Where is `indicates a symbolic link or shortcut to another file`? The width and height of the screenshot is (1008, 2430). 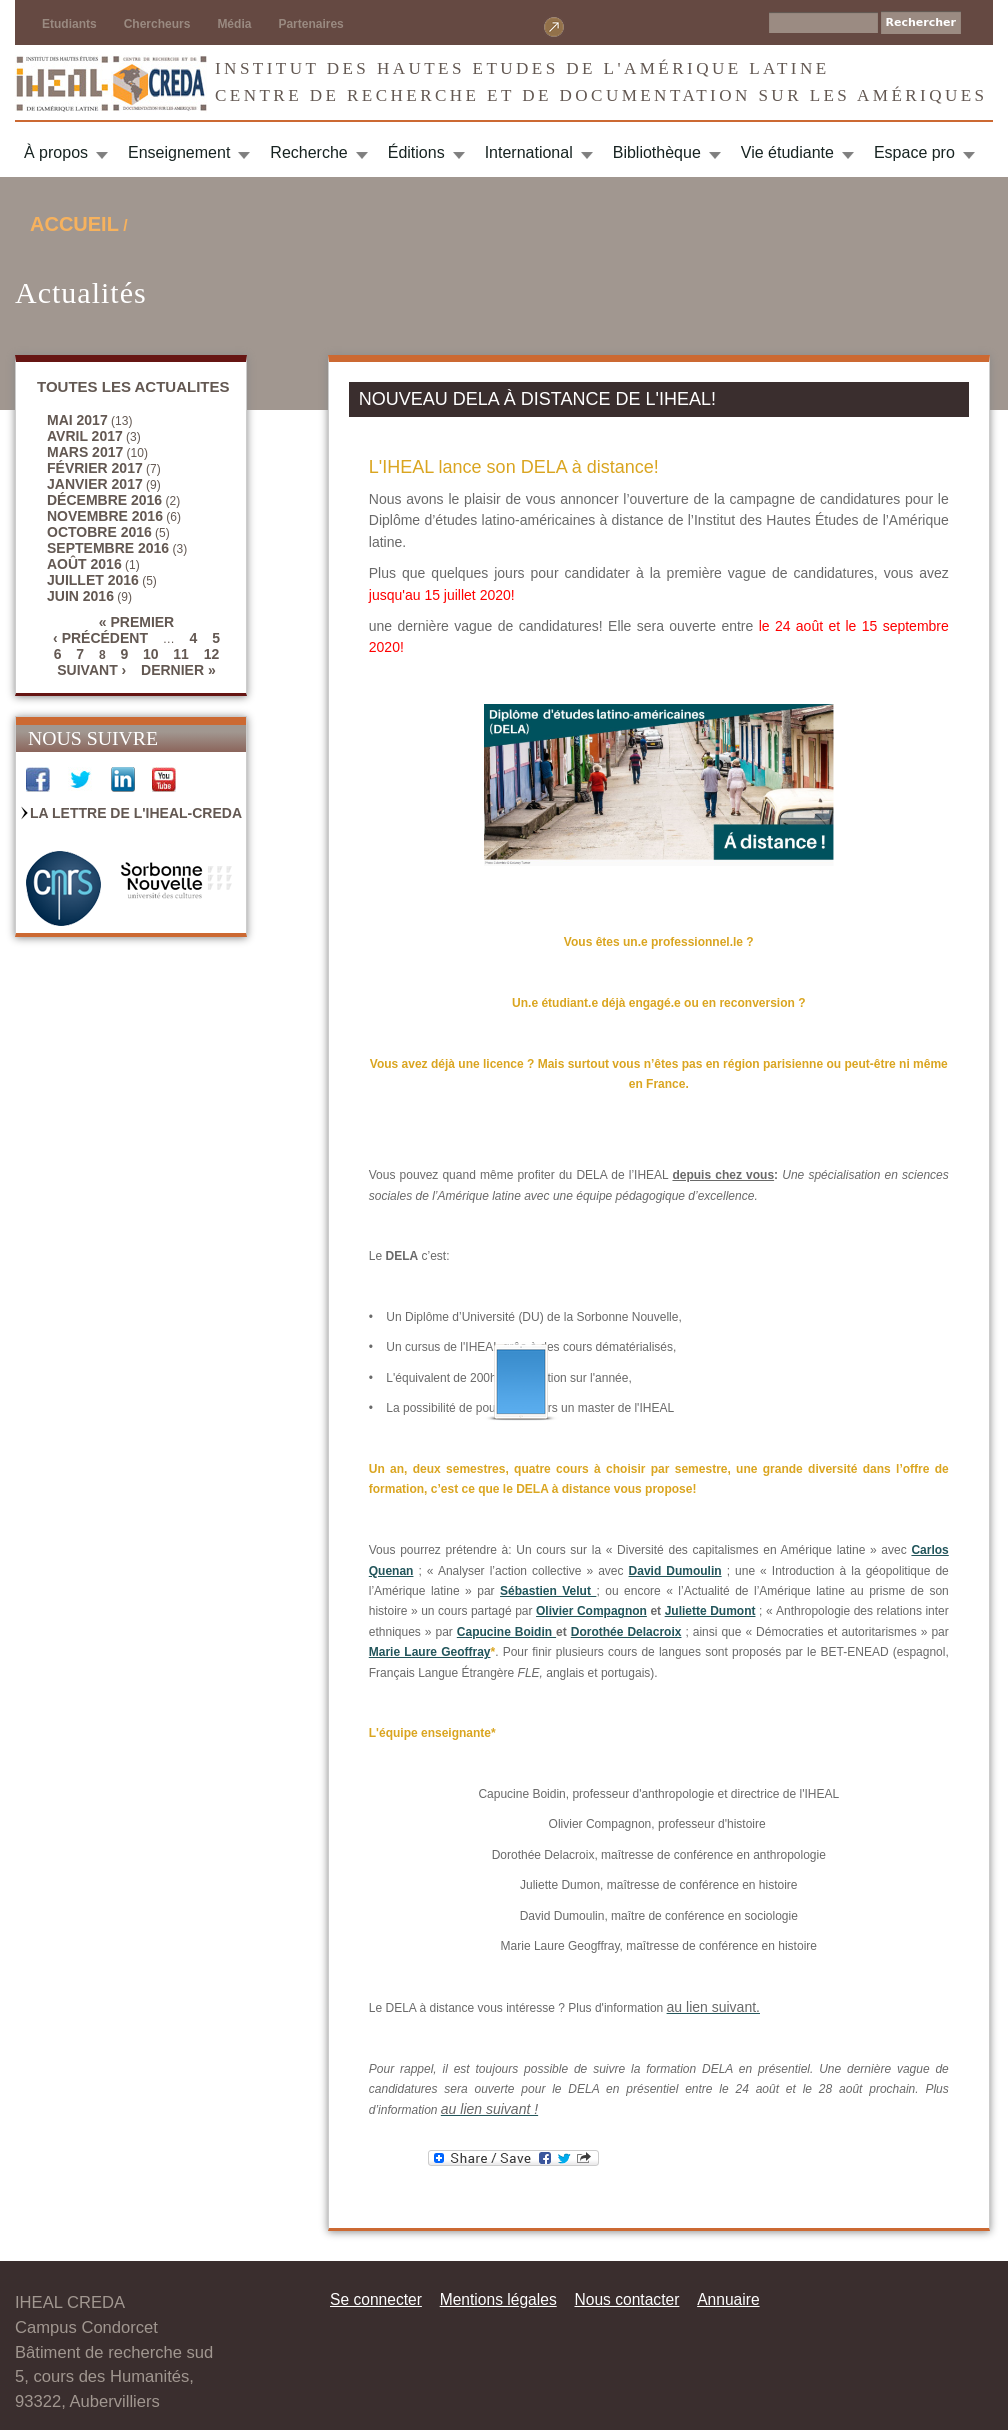 indicates a symbolic link or shortcut to another file is located at coordinates (554, 27).